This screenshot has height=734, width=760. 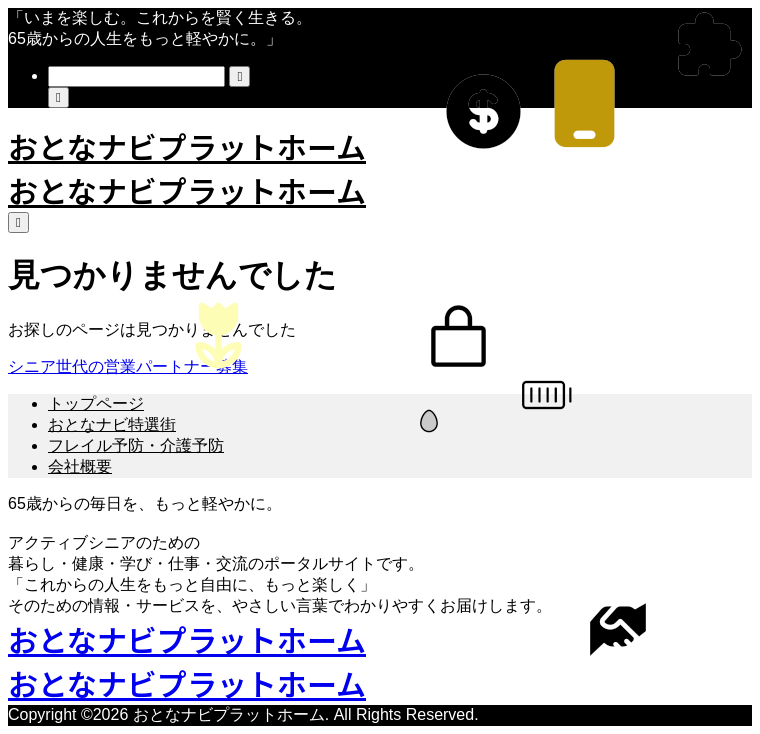 I want to click on lock or secure this item, so click(x=458, y=339).